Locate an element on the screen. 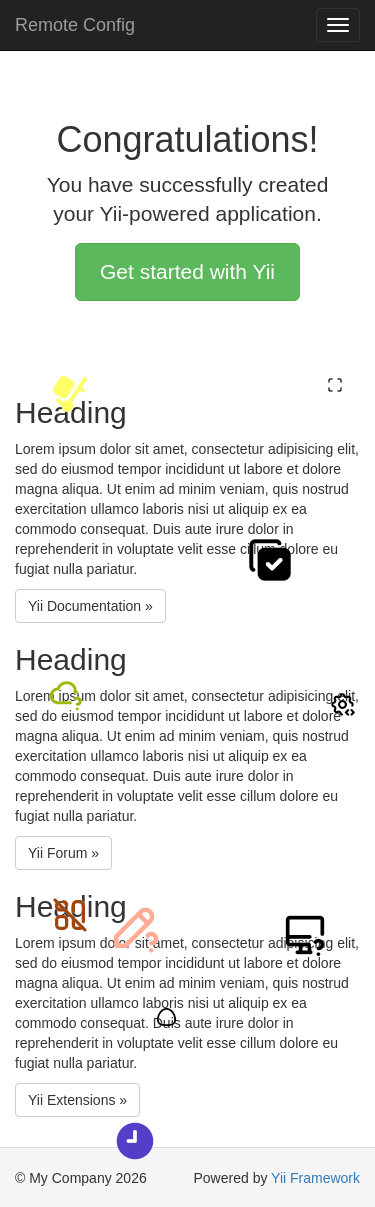  cloud storage help or support is located at coordinates (66, 693).